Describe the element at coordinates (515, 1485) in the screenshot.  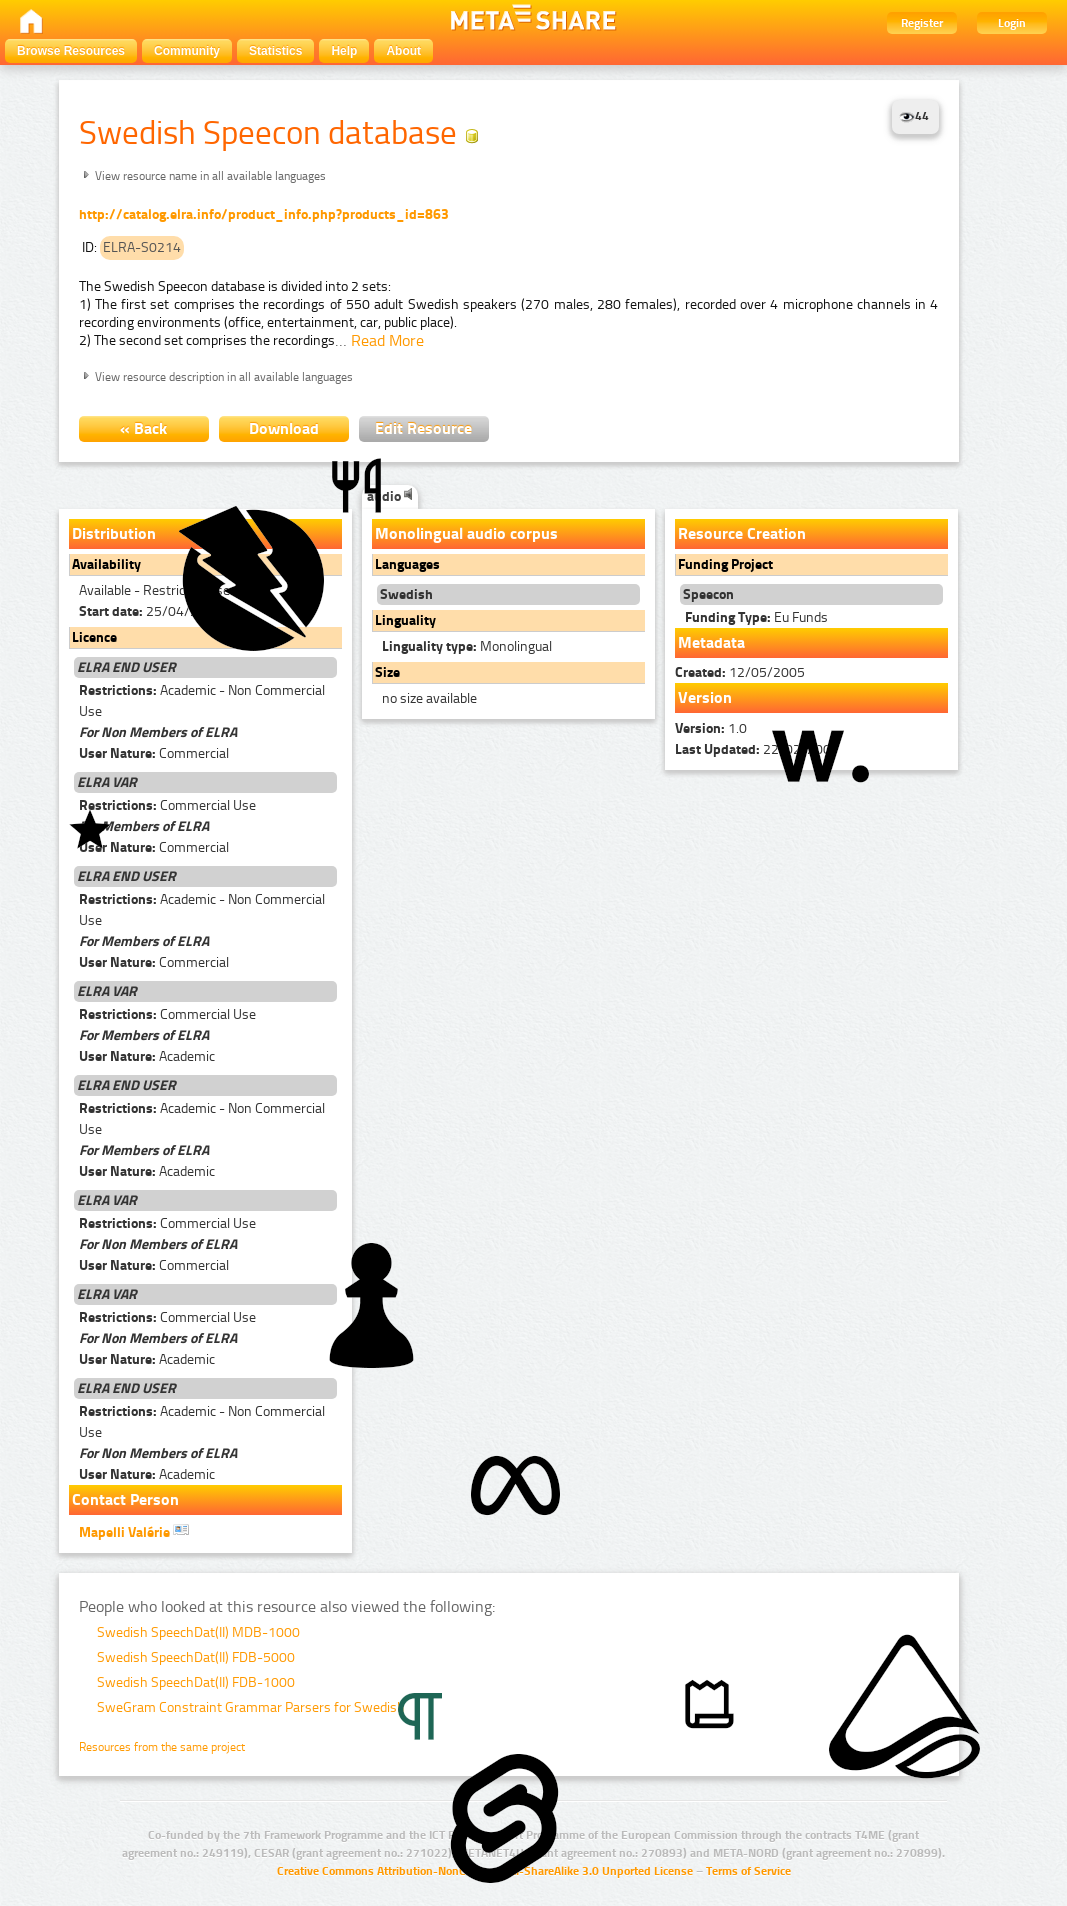
I see `Meta company logo` at that location.